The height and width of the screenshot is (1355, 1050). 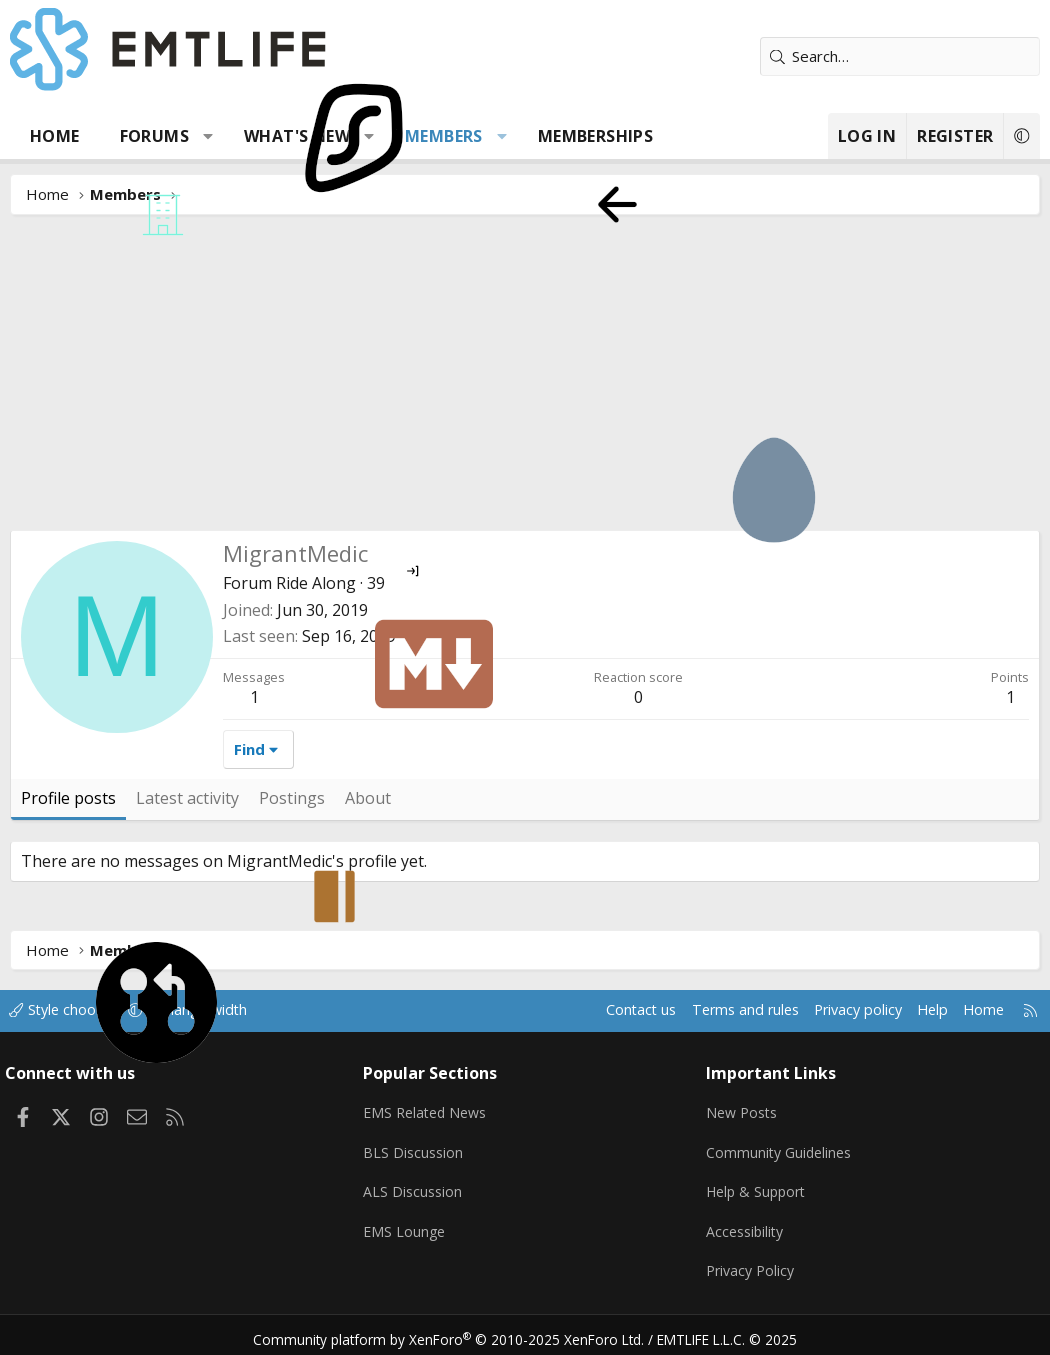 I want to click on open surfshark vpn app, so click(x=354, y=138).